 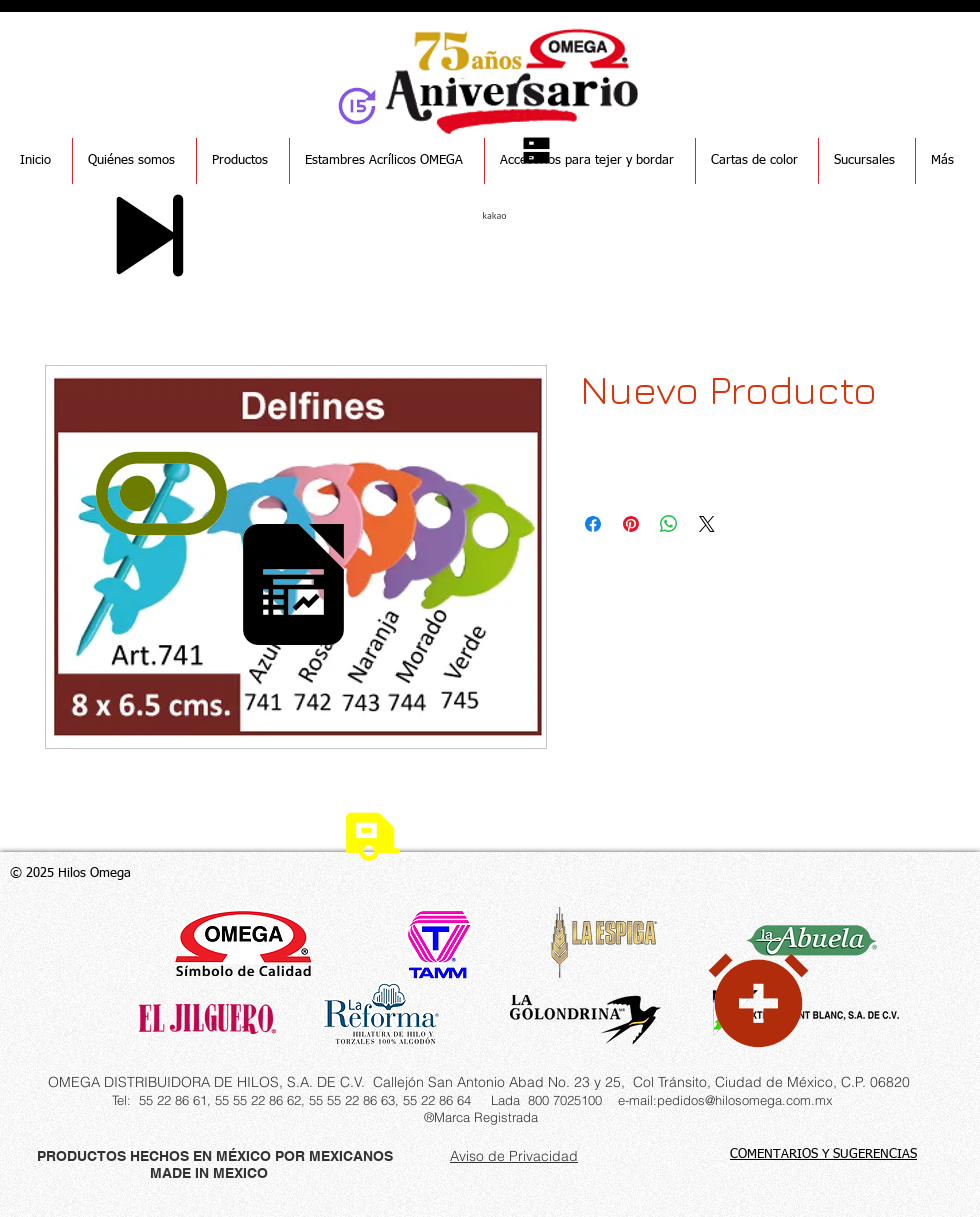 What do you see at coordinates (371, 835) in the screenshot?
I see `view caravan or RV rental options` at bounding box center [371, 835].